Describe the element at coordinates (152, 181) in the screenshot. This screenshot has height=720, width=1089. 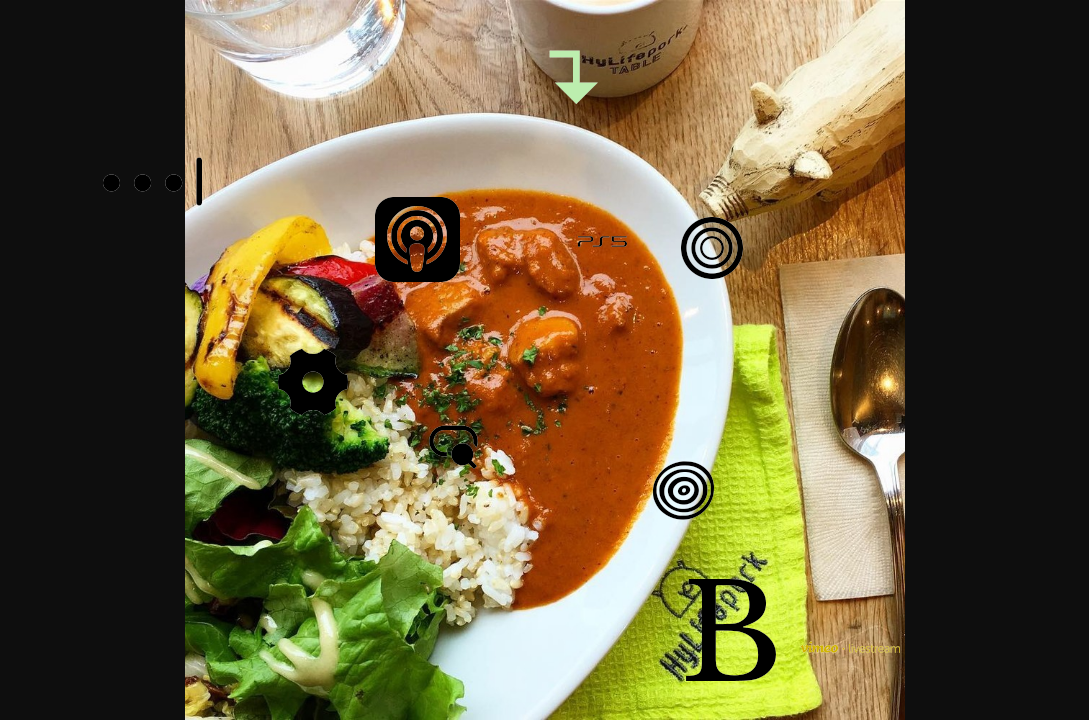
I see `open lastpass password manager` at that location.